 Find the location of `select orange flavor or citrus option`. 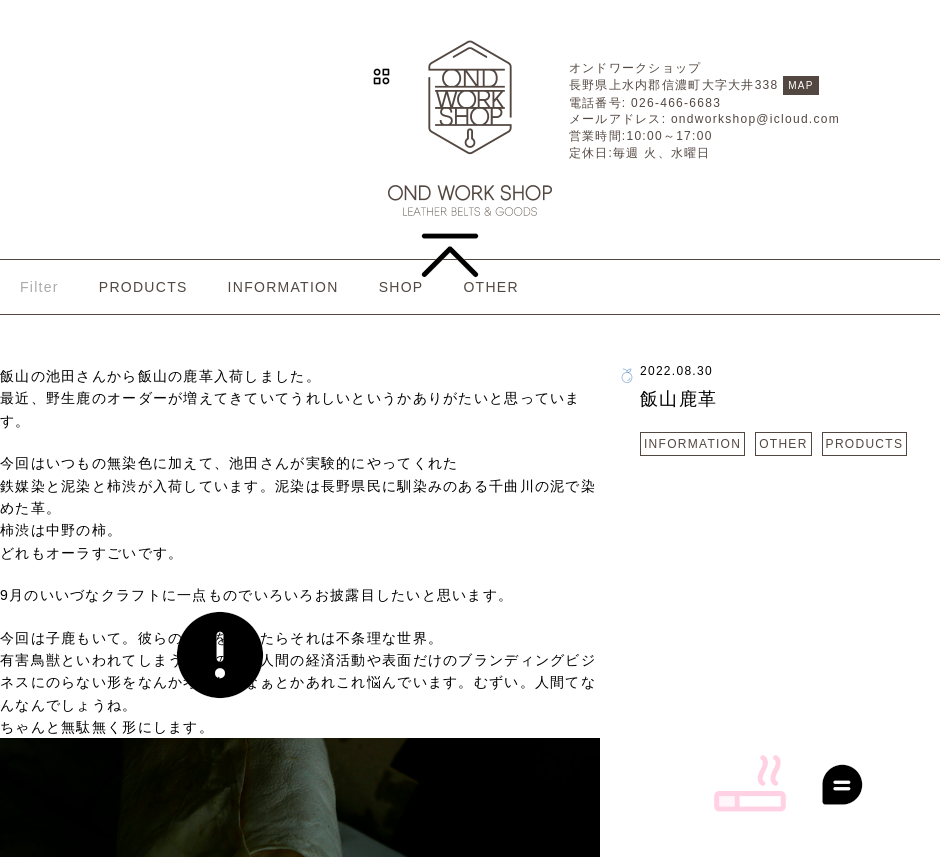

select orange flavor or citrus option is located at coordinates (627, 376).